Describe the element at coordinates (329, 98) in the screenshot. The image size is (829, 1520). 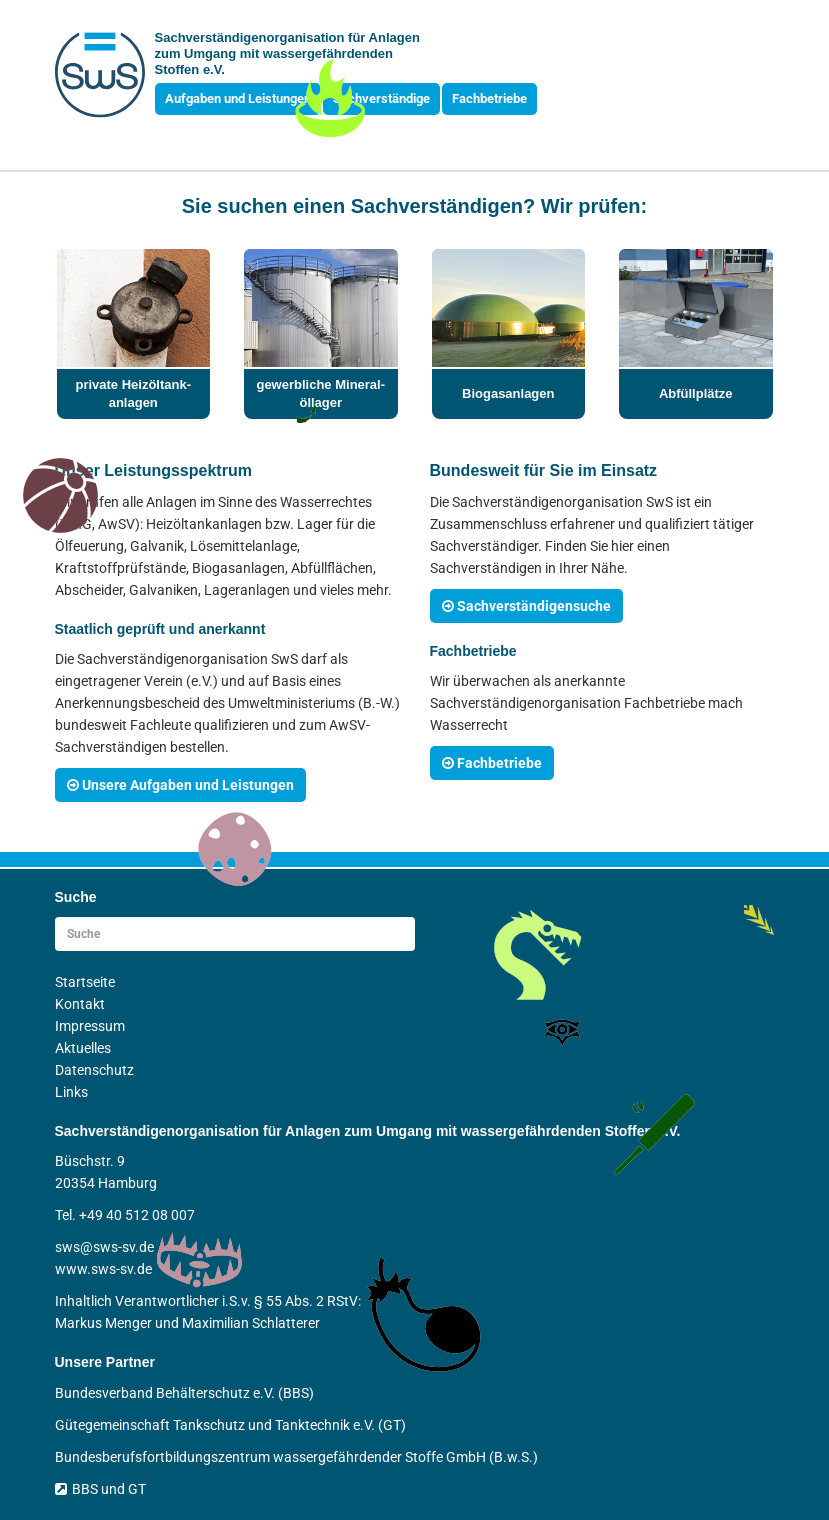
I see `access fire pit or bonfire feature in game` at that location.